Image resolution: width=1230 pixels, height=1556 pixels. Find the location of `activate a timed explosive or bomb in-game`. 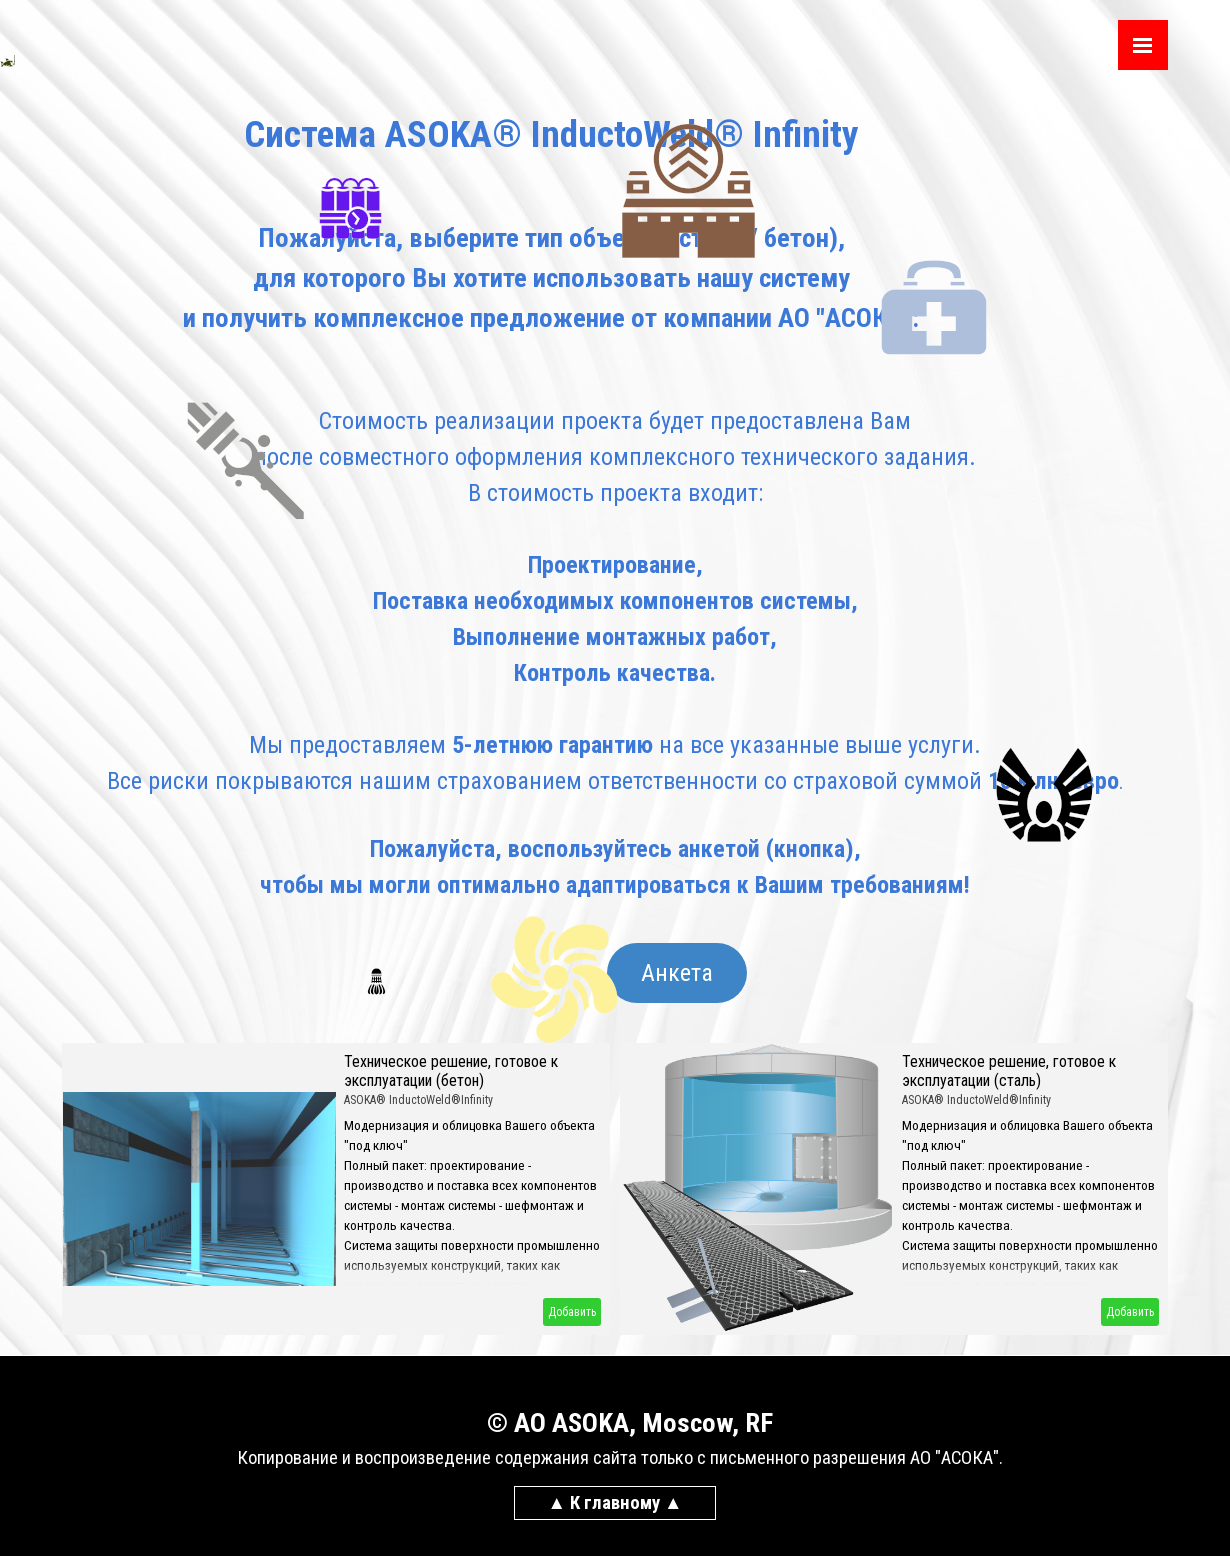

activate a timed explosive or bomb in-game is located at coordinates (350, 208).